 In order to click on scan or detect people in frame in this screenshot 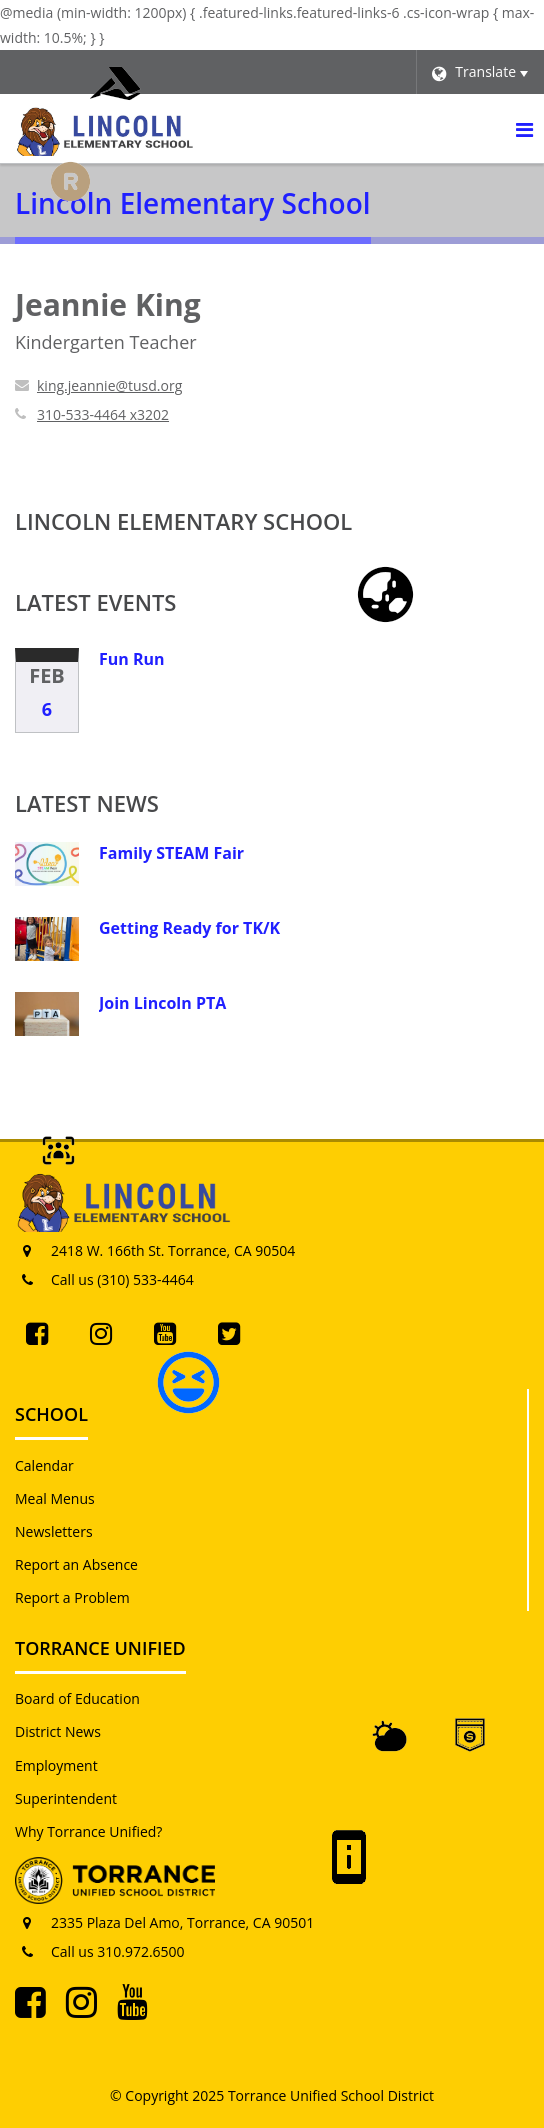, I will do `click(58, 1150)`.